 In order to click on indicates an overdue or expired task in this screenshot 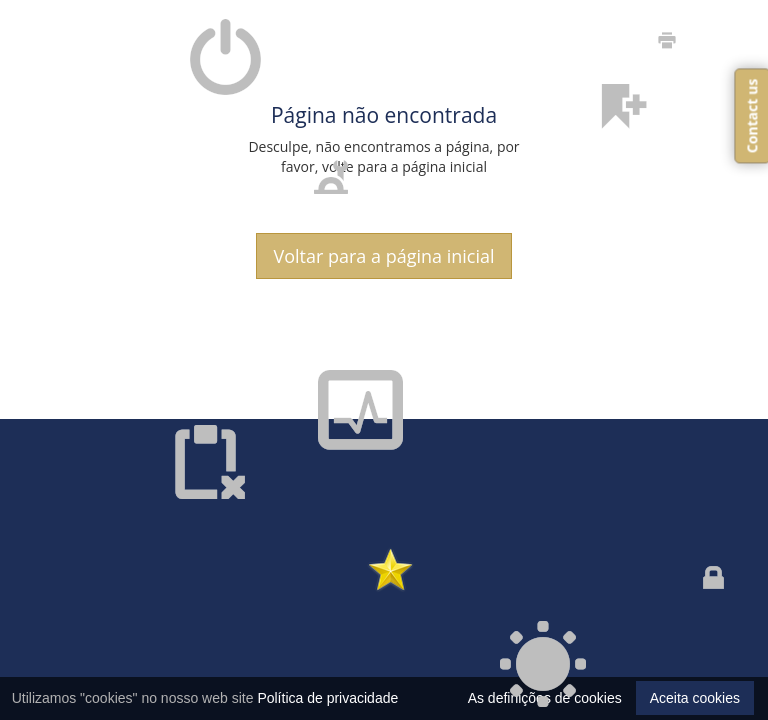, I will do `click(208, 462)`.